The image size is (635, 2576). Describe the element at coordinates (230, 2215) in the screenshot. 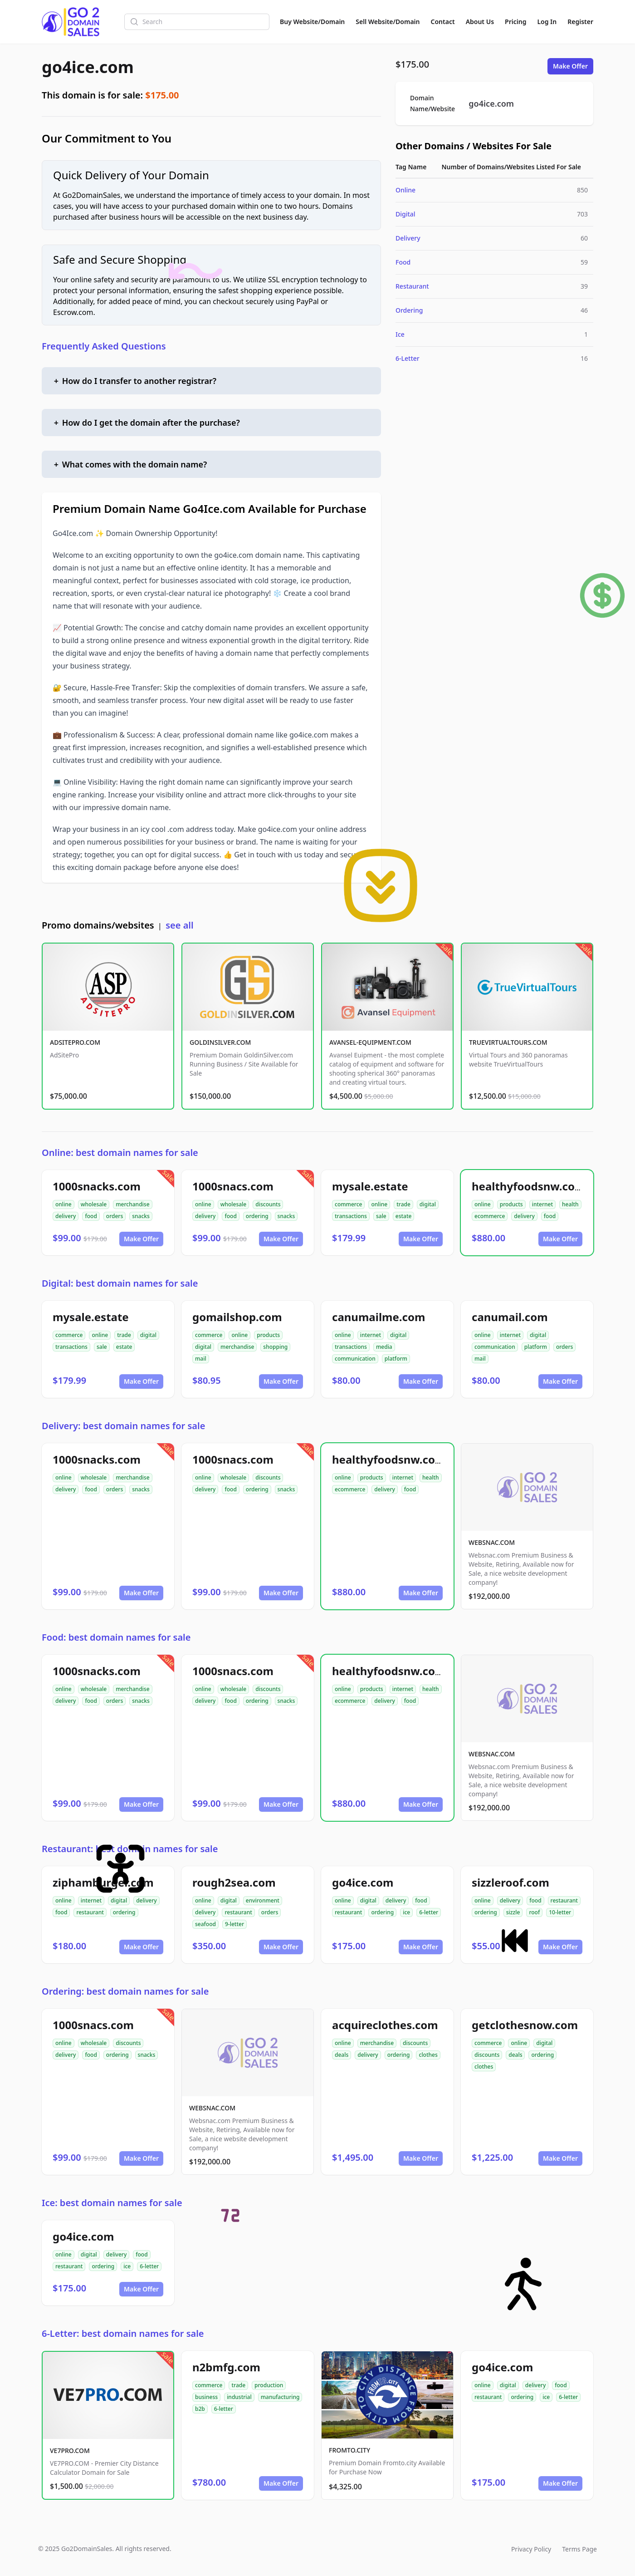

I see `indicates item number 72 in a list or sequence` at that location.